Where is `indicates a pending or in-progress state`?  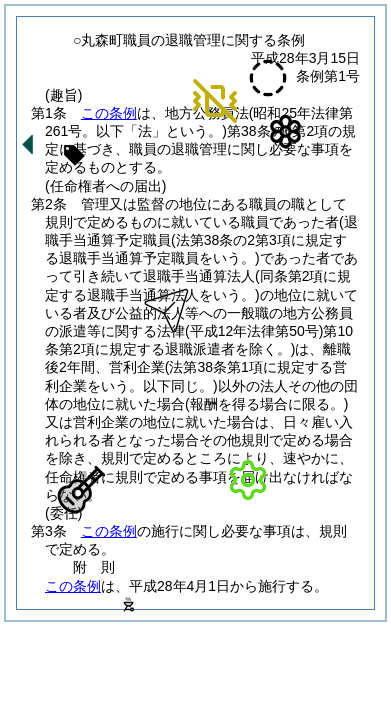 indicates a pending or in-progress state is located at coordinates (268, 78).